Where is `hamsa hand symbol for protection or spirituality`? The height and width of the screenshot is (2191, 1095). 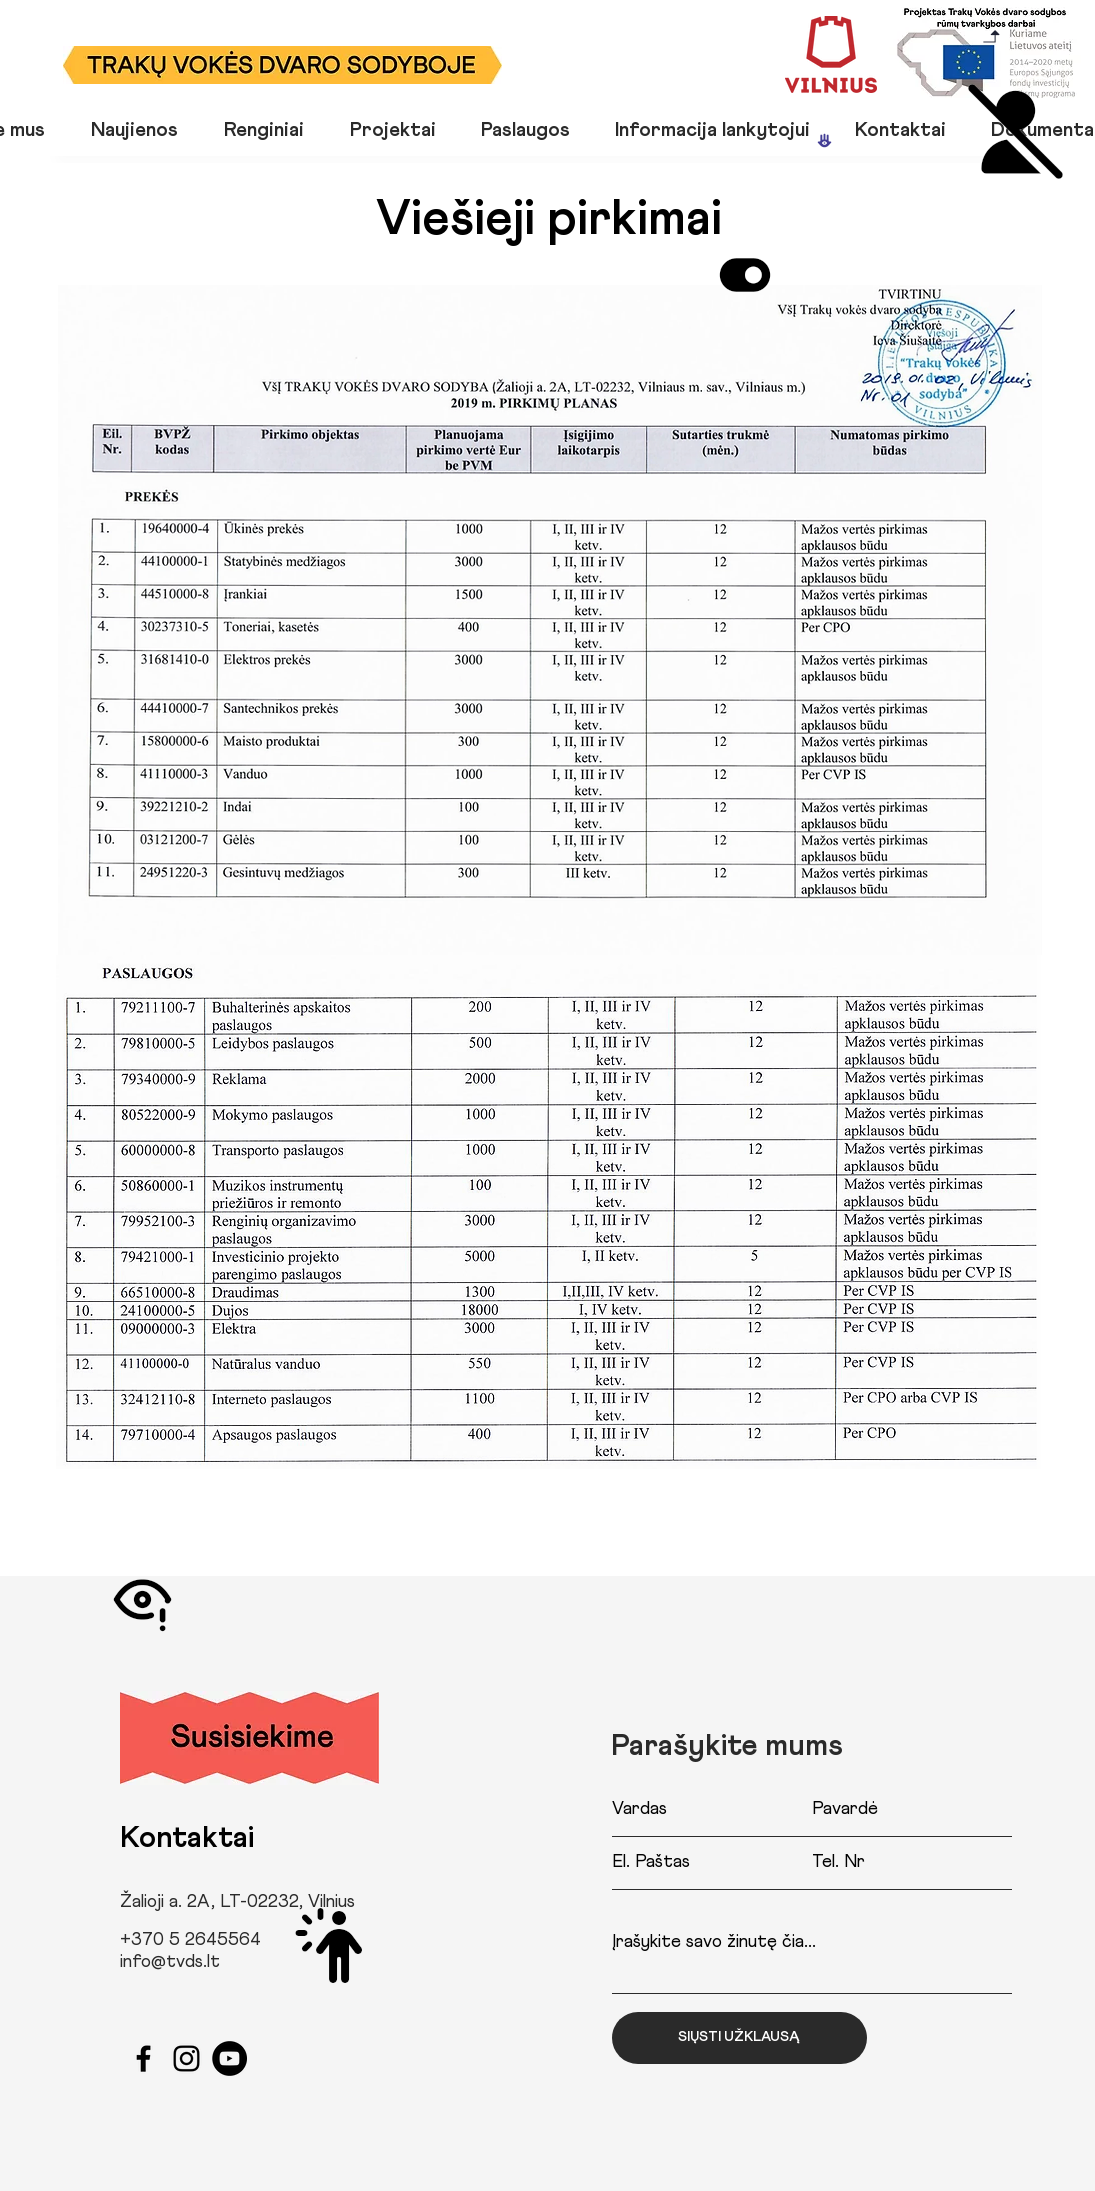
hamsa hand symbol for protection or spirituality is located at coordinates (824, 140).